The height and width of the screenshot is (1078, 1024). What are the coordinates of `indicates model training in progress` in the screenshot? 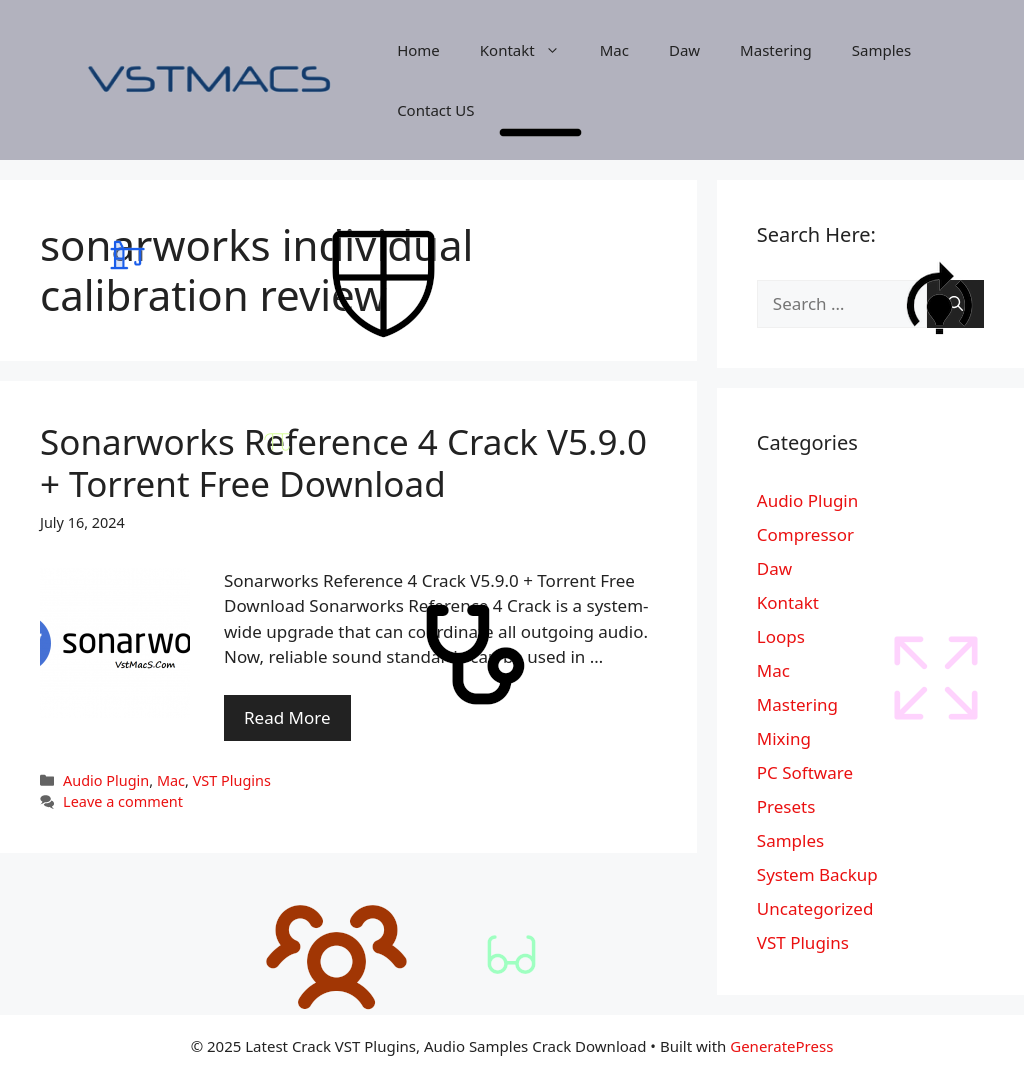 It's located at (939, 301).